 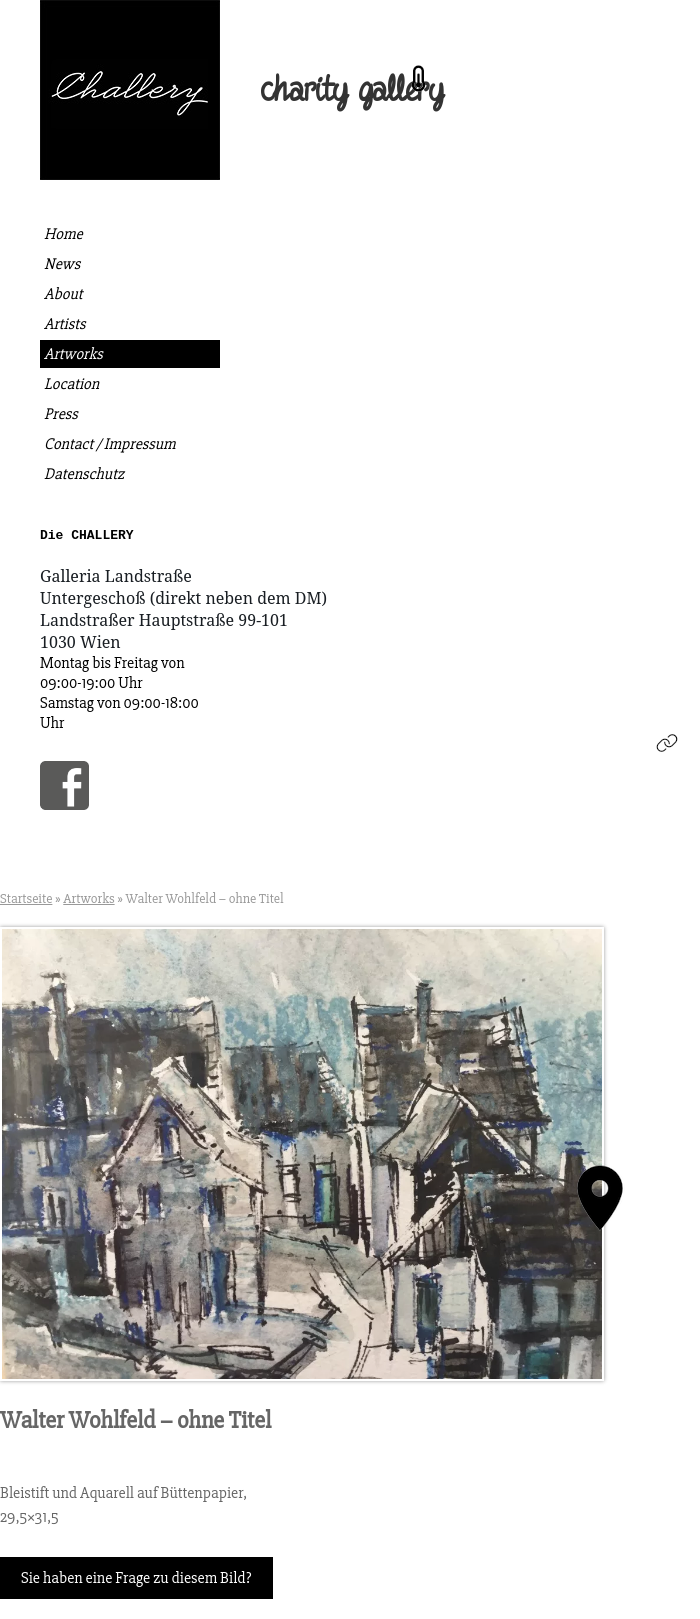 I want to click on view current location on map, so click(x=600, y=1198).